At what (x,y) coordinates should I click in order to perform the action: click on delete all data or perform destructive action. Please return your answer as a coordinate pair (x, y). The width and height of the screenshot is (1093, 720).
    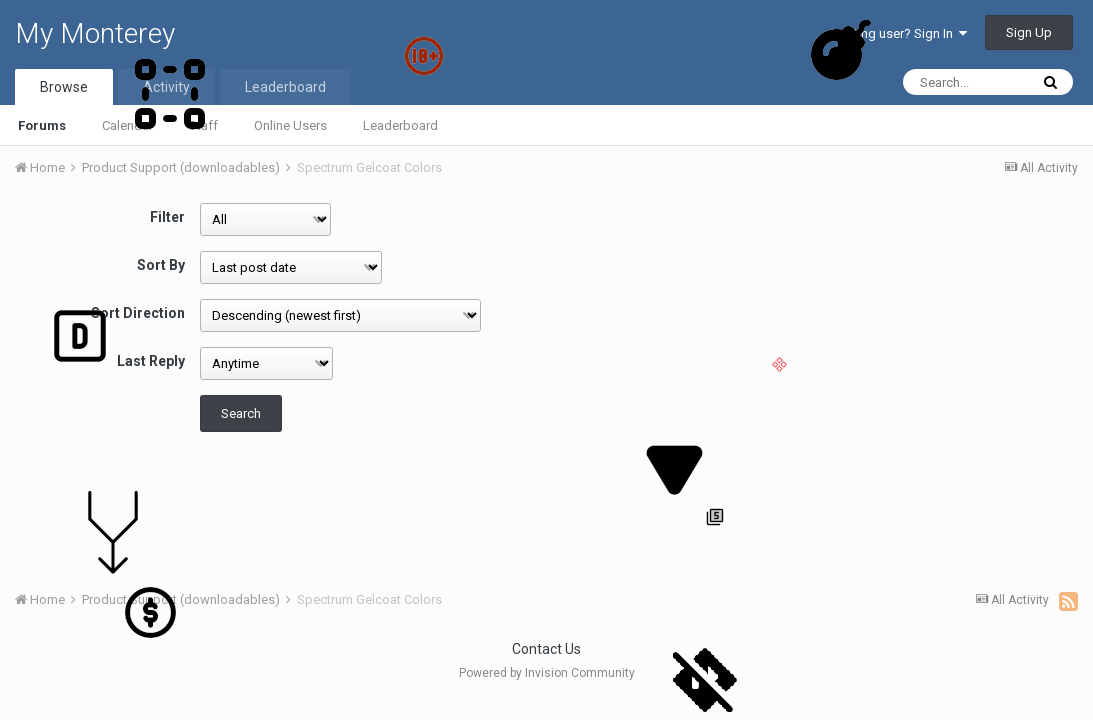
    Looking at the image, I should click on (841, 50).